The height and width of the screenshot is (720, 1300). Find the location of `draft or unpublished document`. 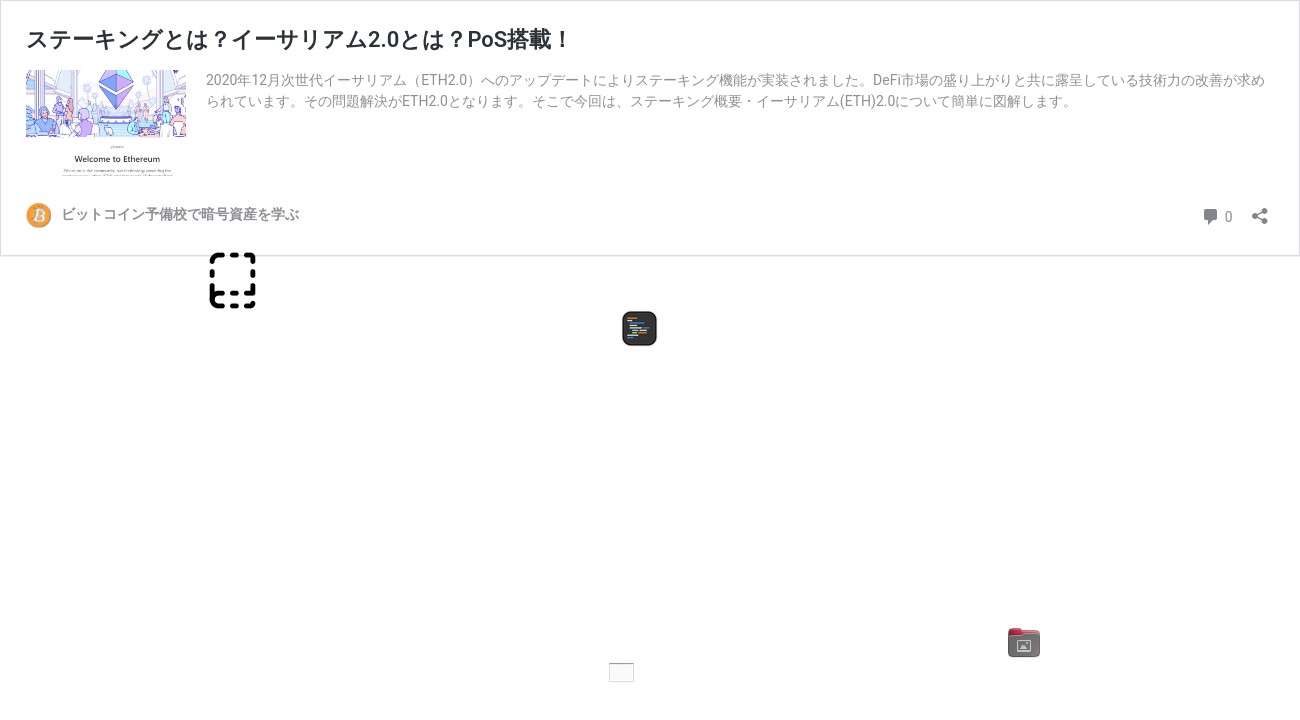

draft or unpublished document is located at coordinates (232, 280).